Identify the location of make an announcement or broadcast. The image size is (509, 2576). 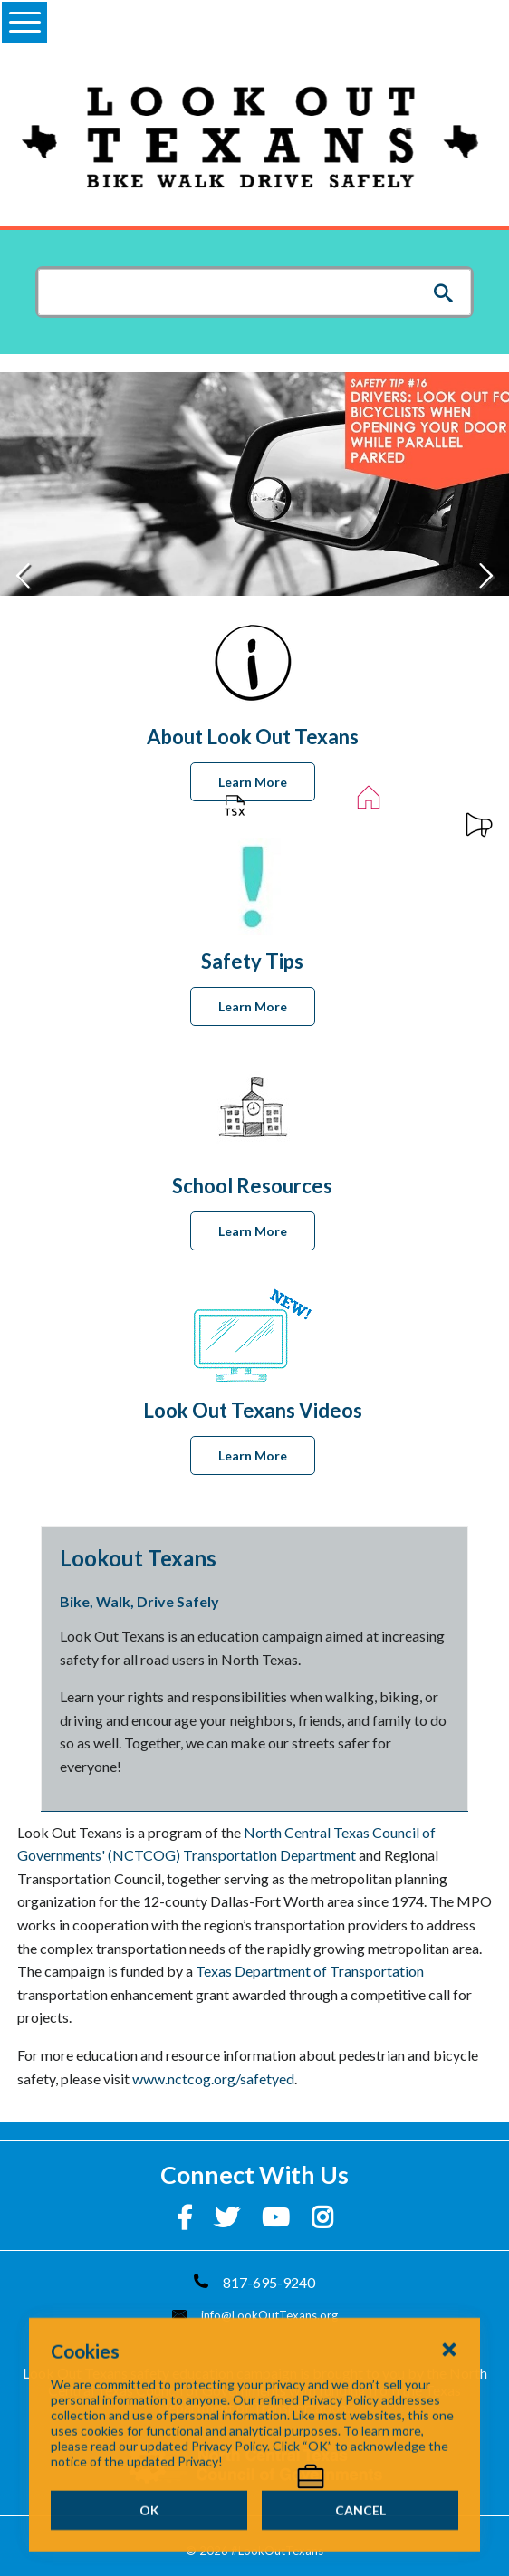
(477, 825).